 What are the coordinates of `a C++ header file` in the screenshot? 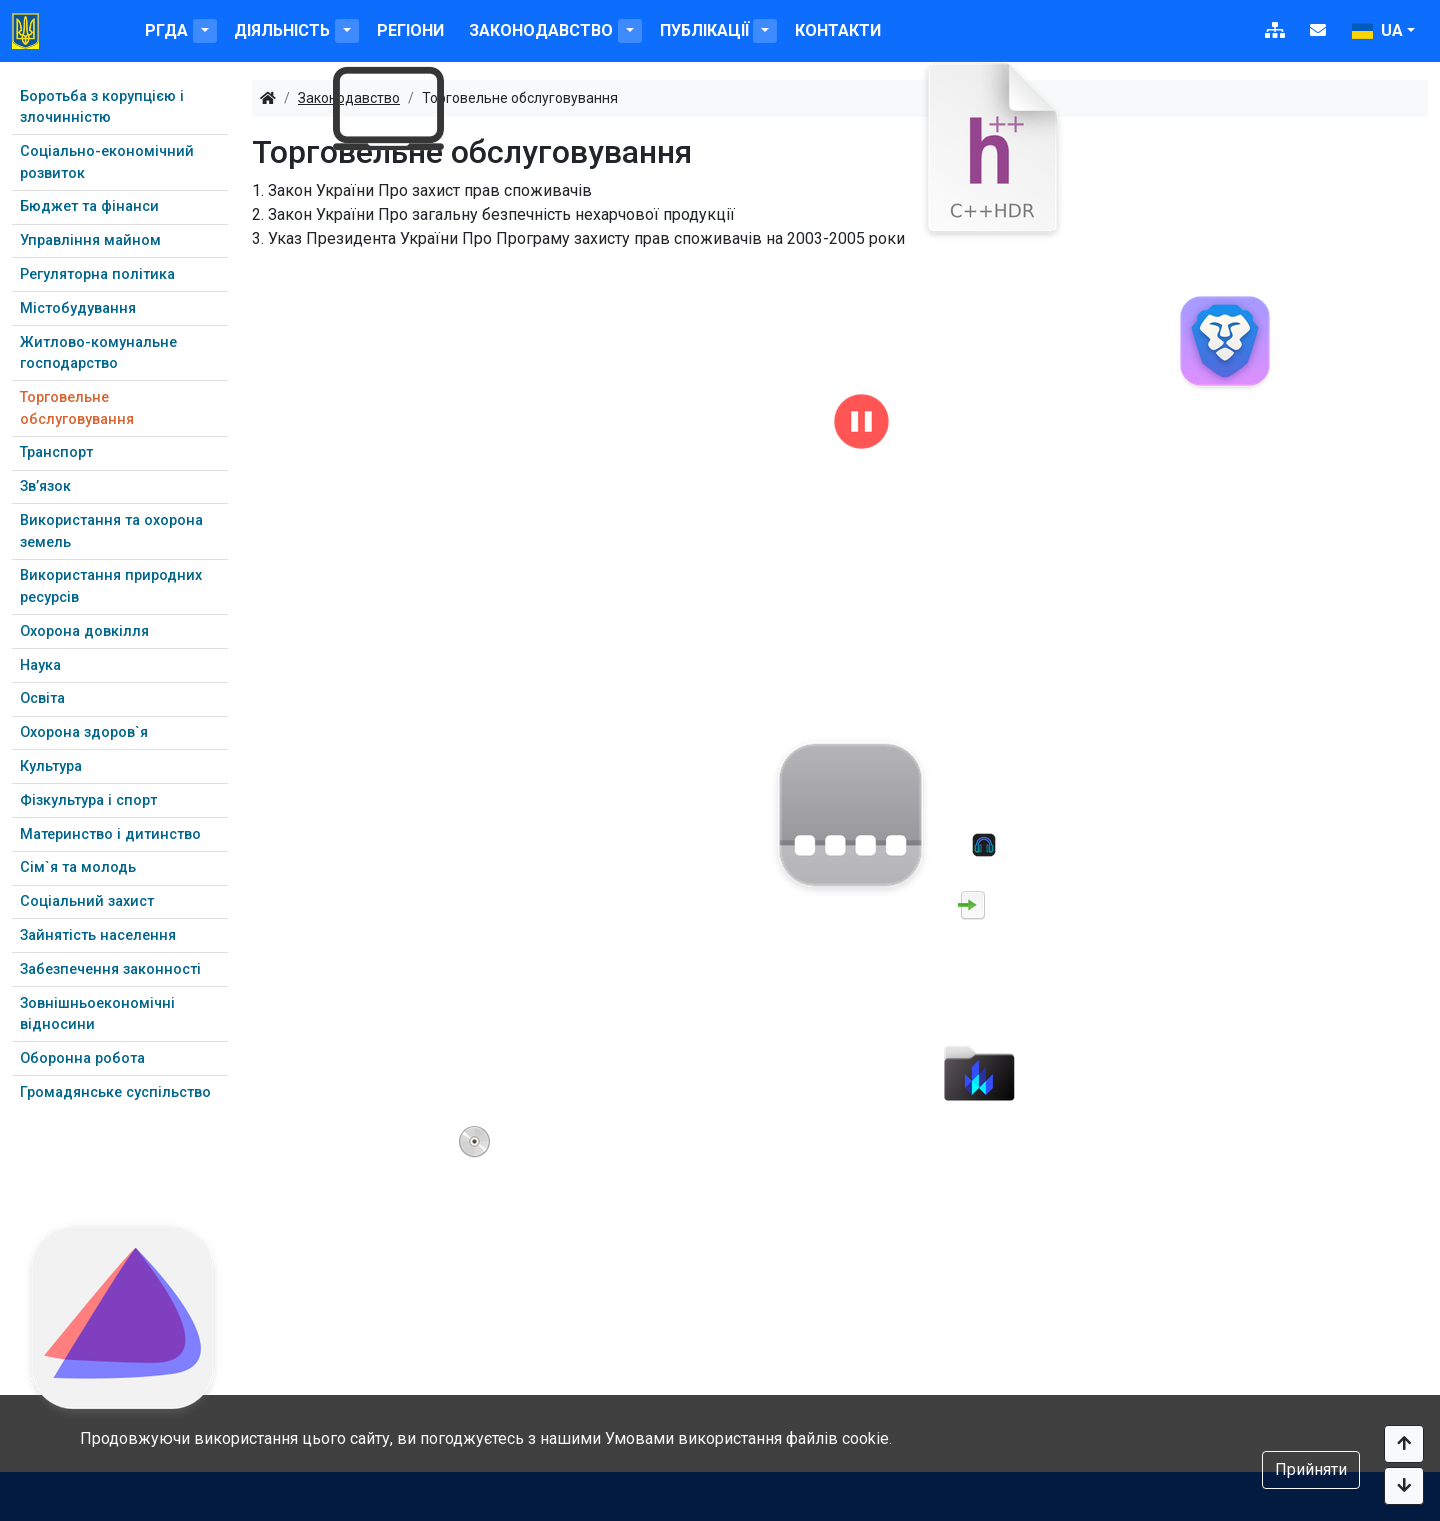 It's located at (992, 150).